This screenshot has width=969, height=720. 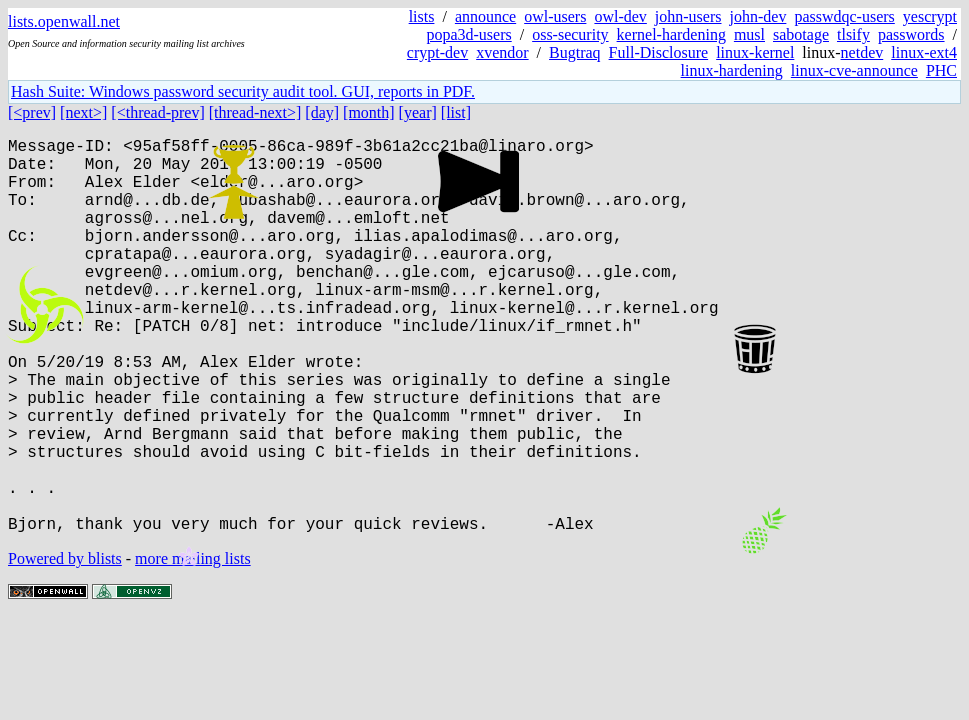 What do you see at coordinates (44, 304) in the screenshot?
I see `activate health regeneration ability` at bounding box center [44, 304].